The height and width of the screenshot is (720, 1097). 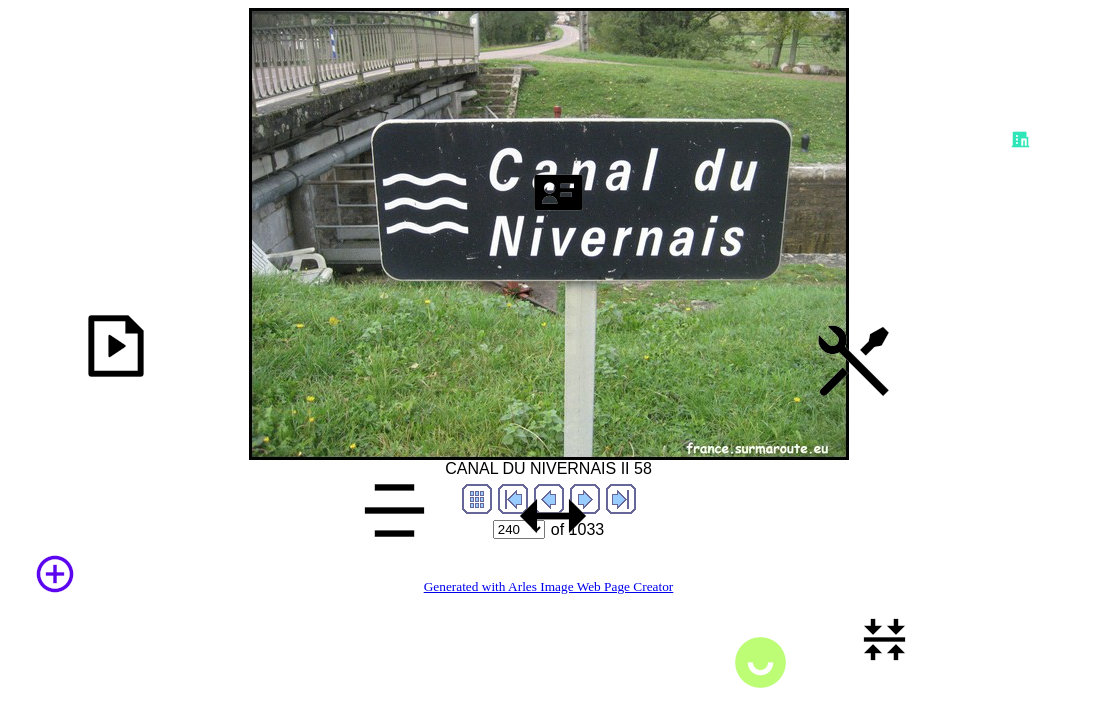 I want to click on open a video file, so click(x=116, y=346).